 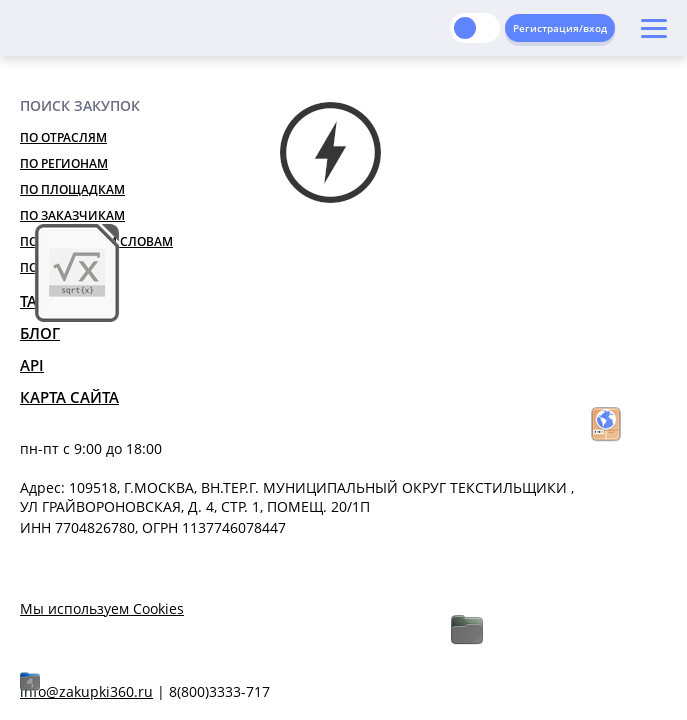 What do you see at coordinates (330, 152) in the screenshot?
I see `access power and battery settings` at bounding box center [330, 152].